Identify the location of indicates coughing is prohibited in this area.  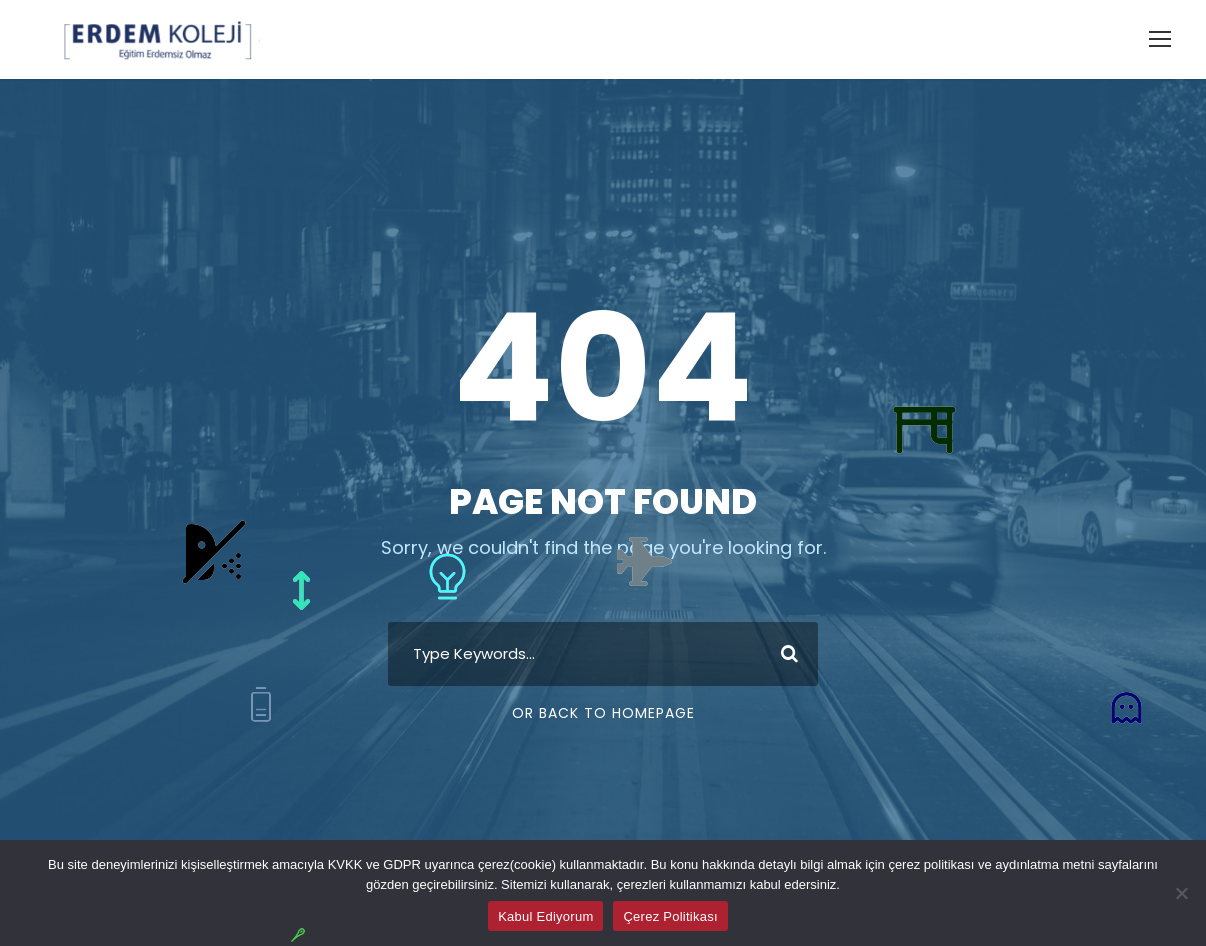
(214, 552).